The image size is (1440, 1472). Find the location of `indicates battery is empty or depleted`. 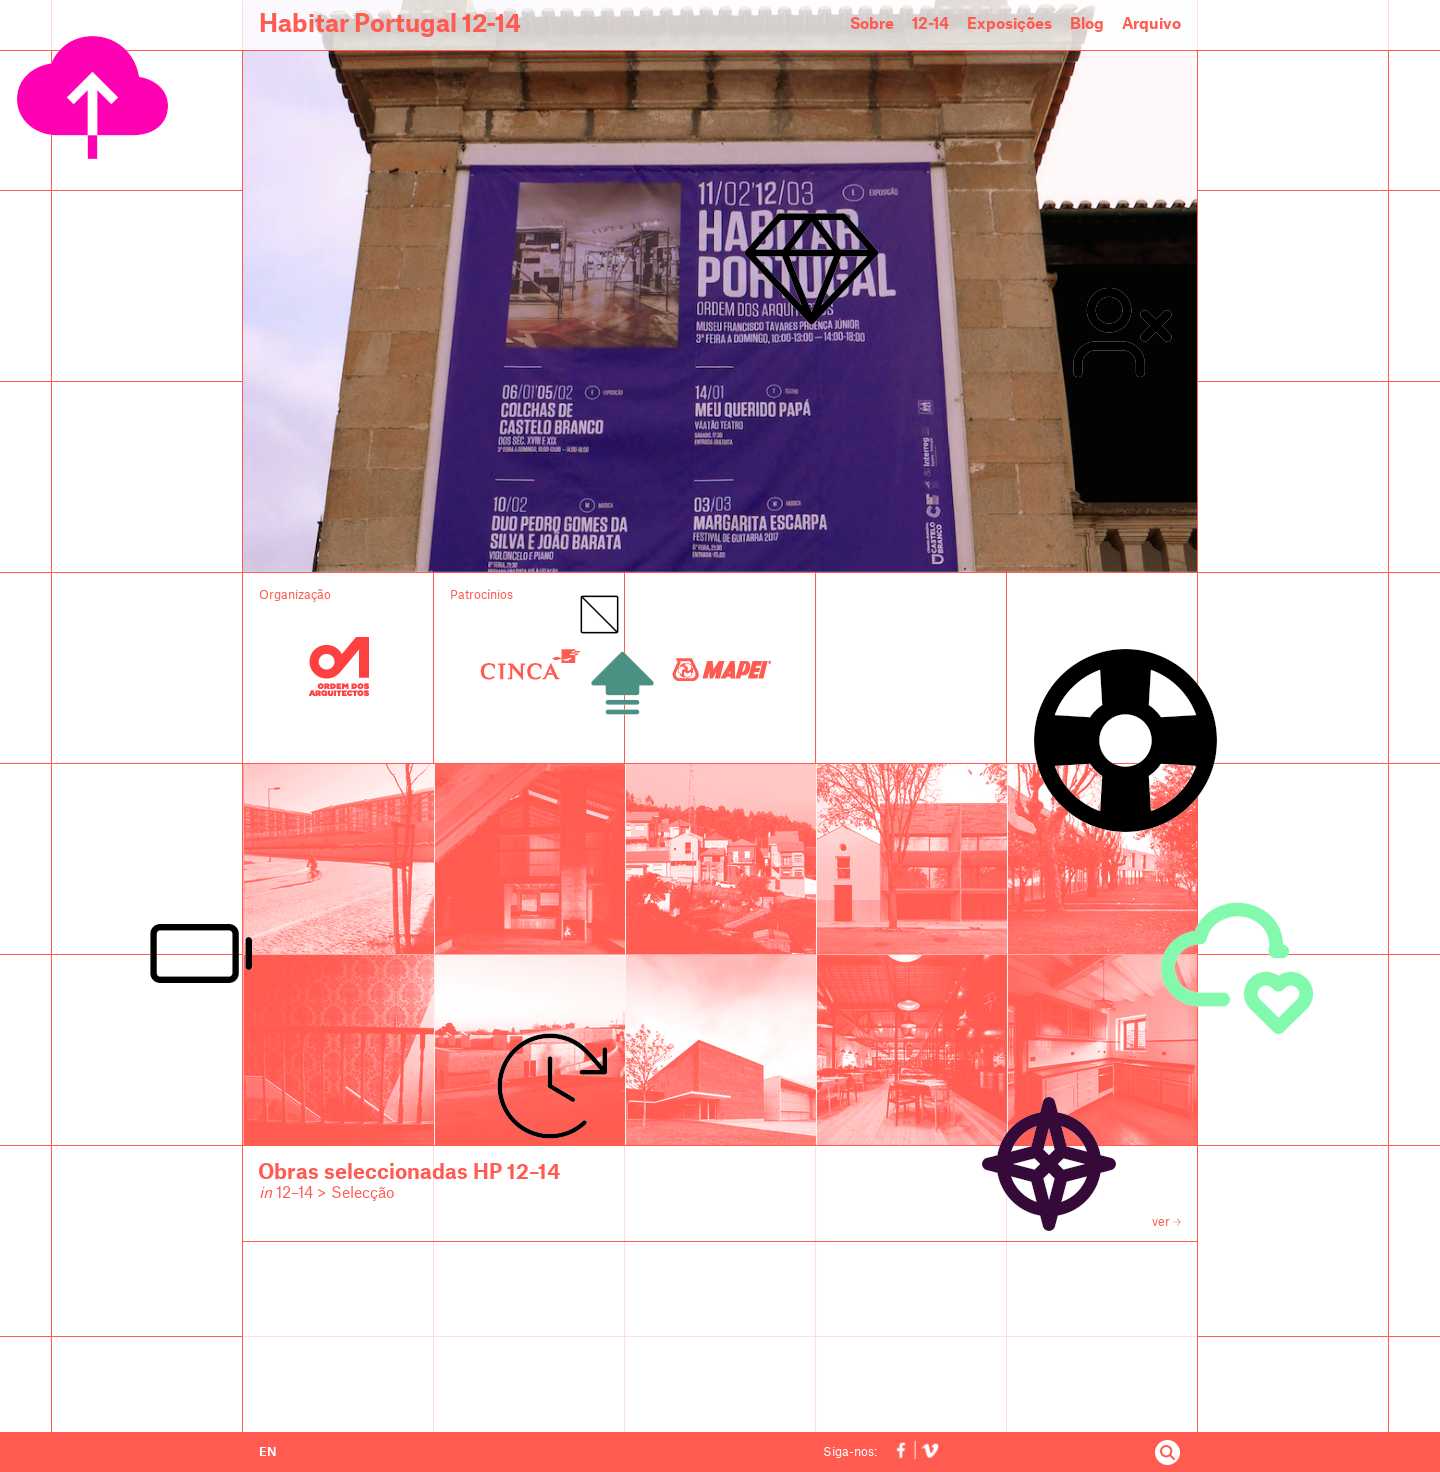

indicates battery is empty or depleted is located at coordinates (199, 953).